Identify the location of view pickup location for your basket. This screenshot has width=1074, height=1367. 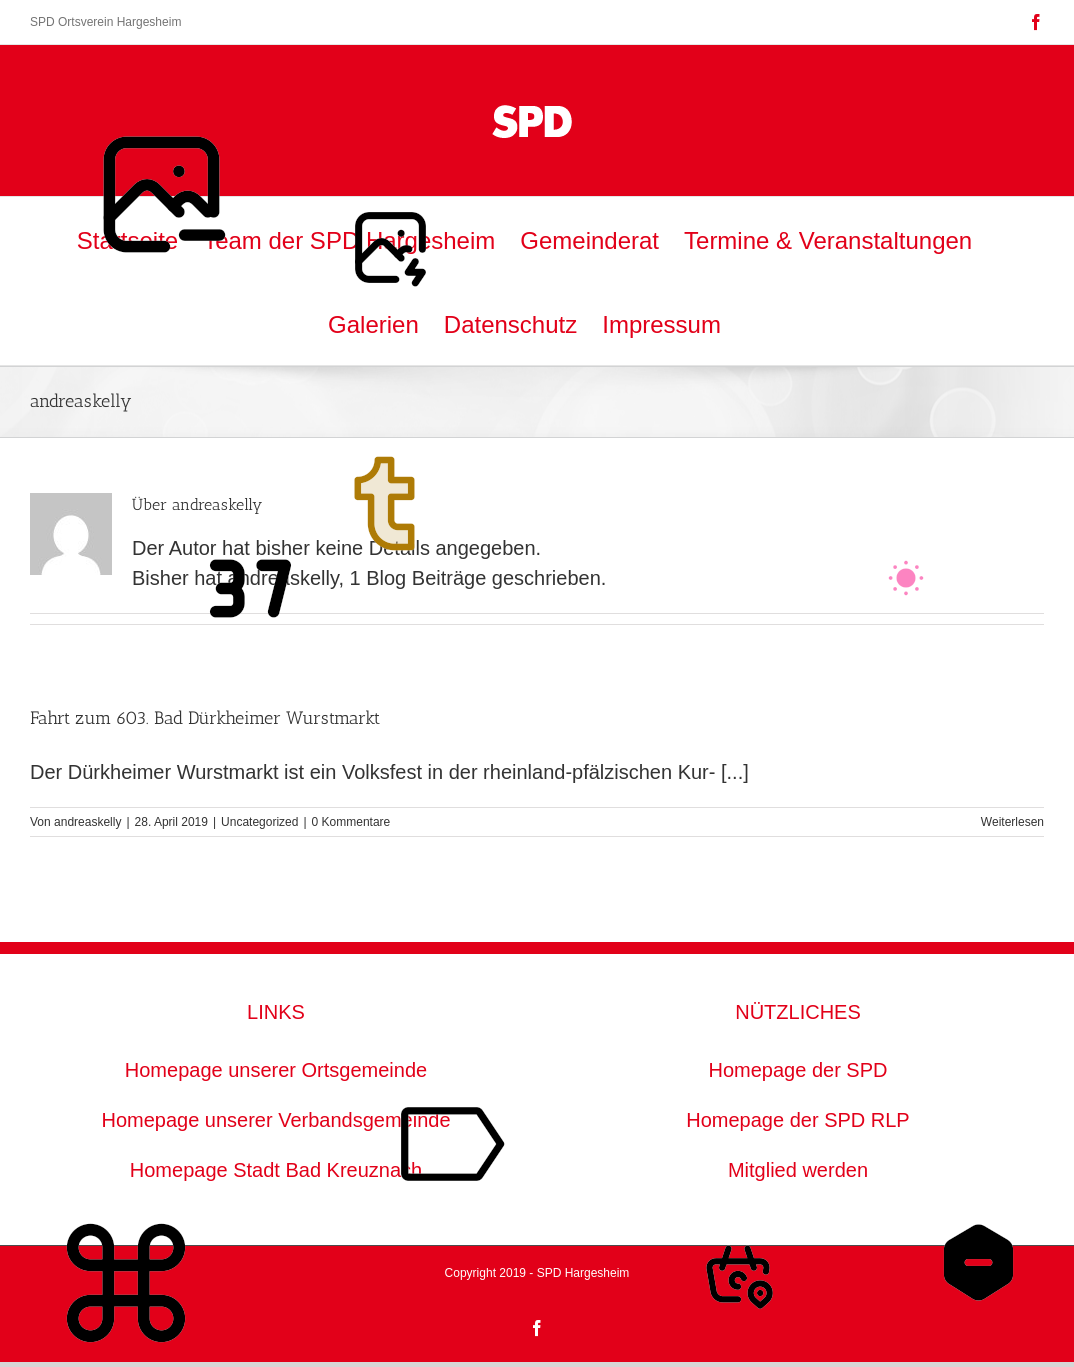
(738, 1274).